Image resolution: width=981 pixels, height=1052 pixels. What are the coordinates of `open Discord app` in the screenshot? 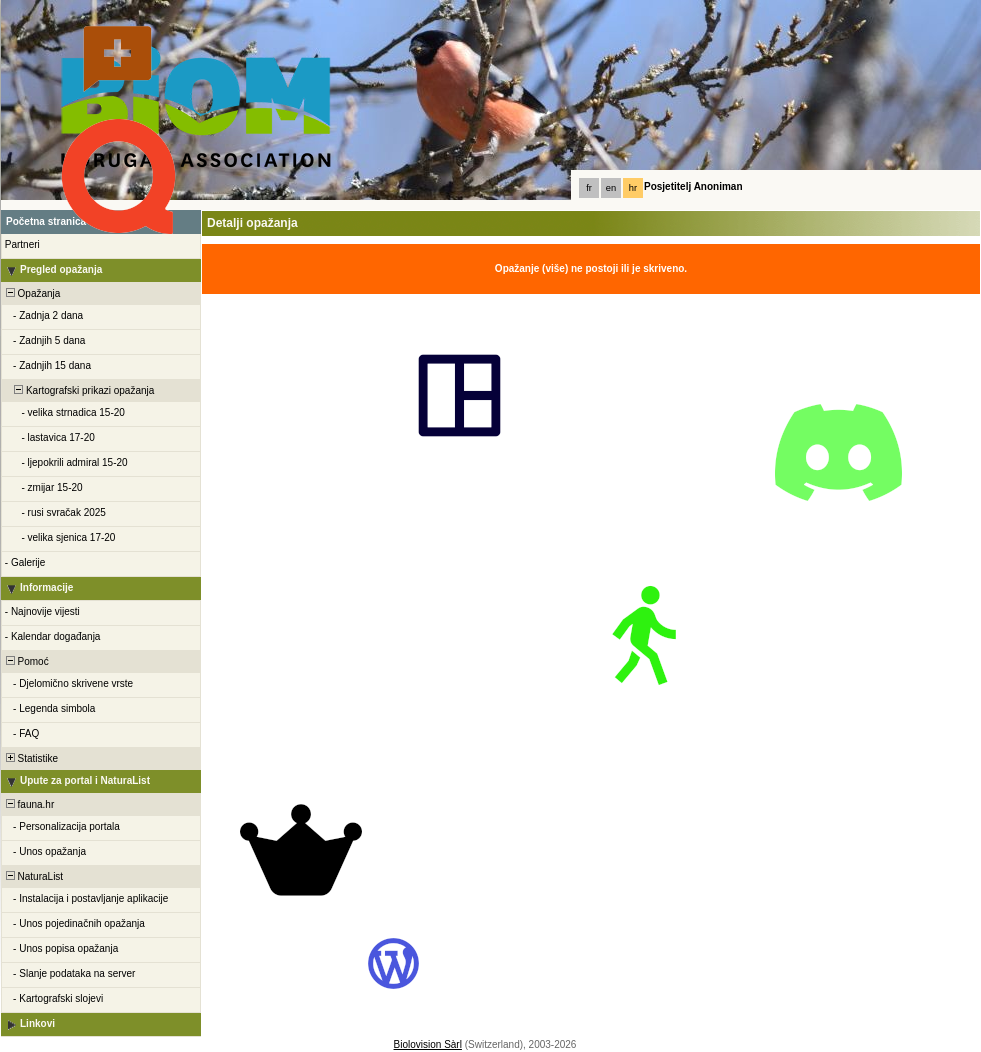 It's located at (838, 452).